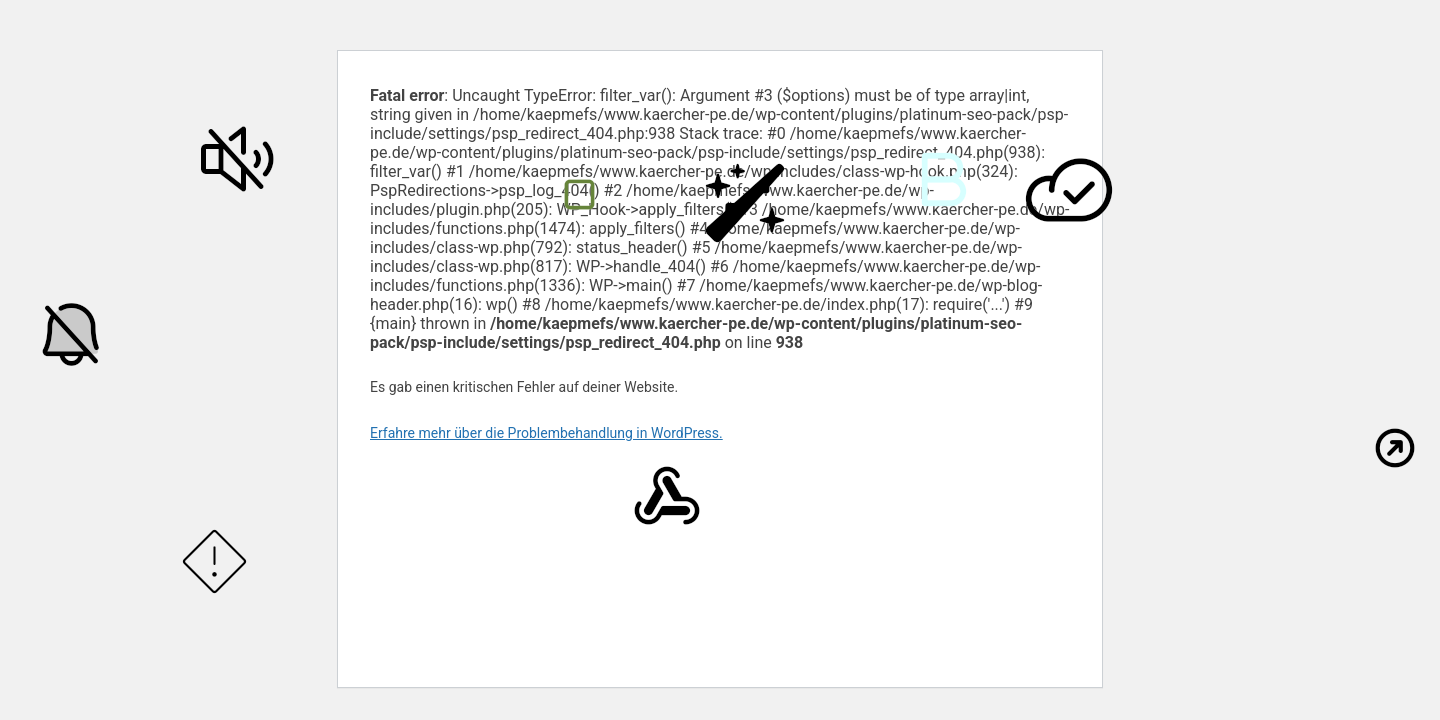  I want to click on file successfully uploaded to cloud storage, so click(1069, 190).